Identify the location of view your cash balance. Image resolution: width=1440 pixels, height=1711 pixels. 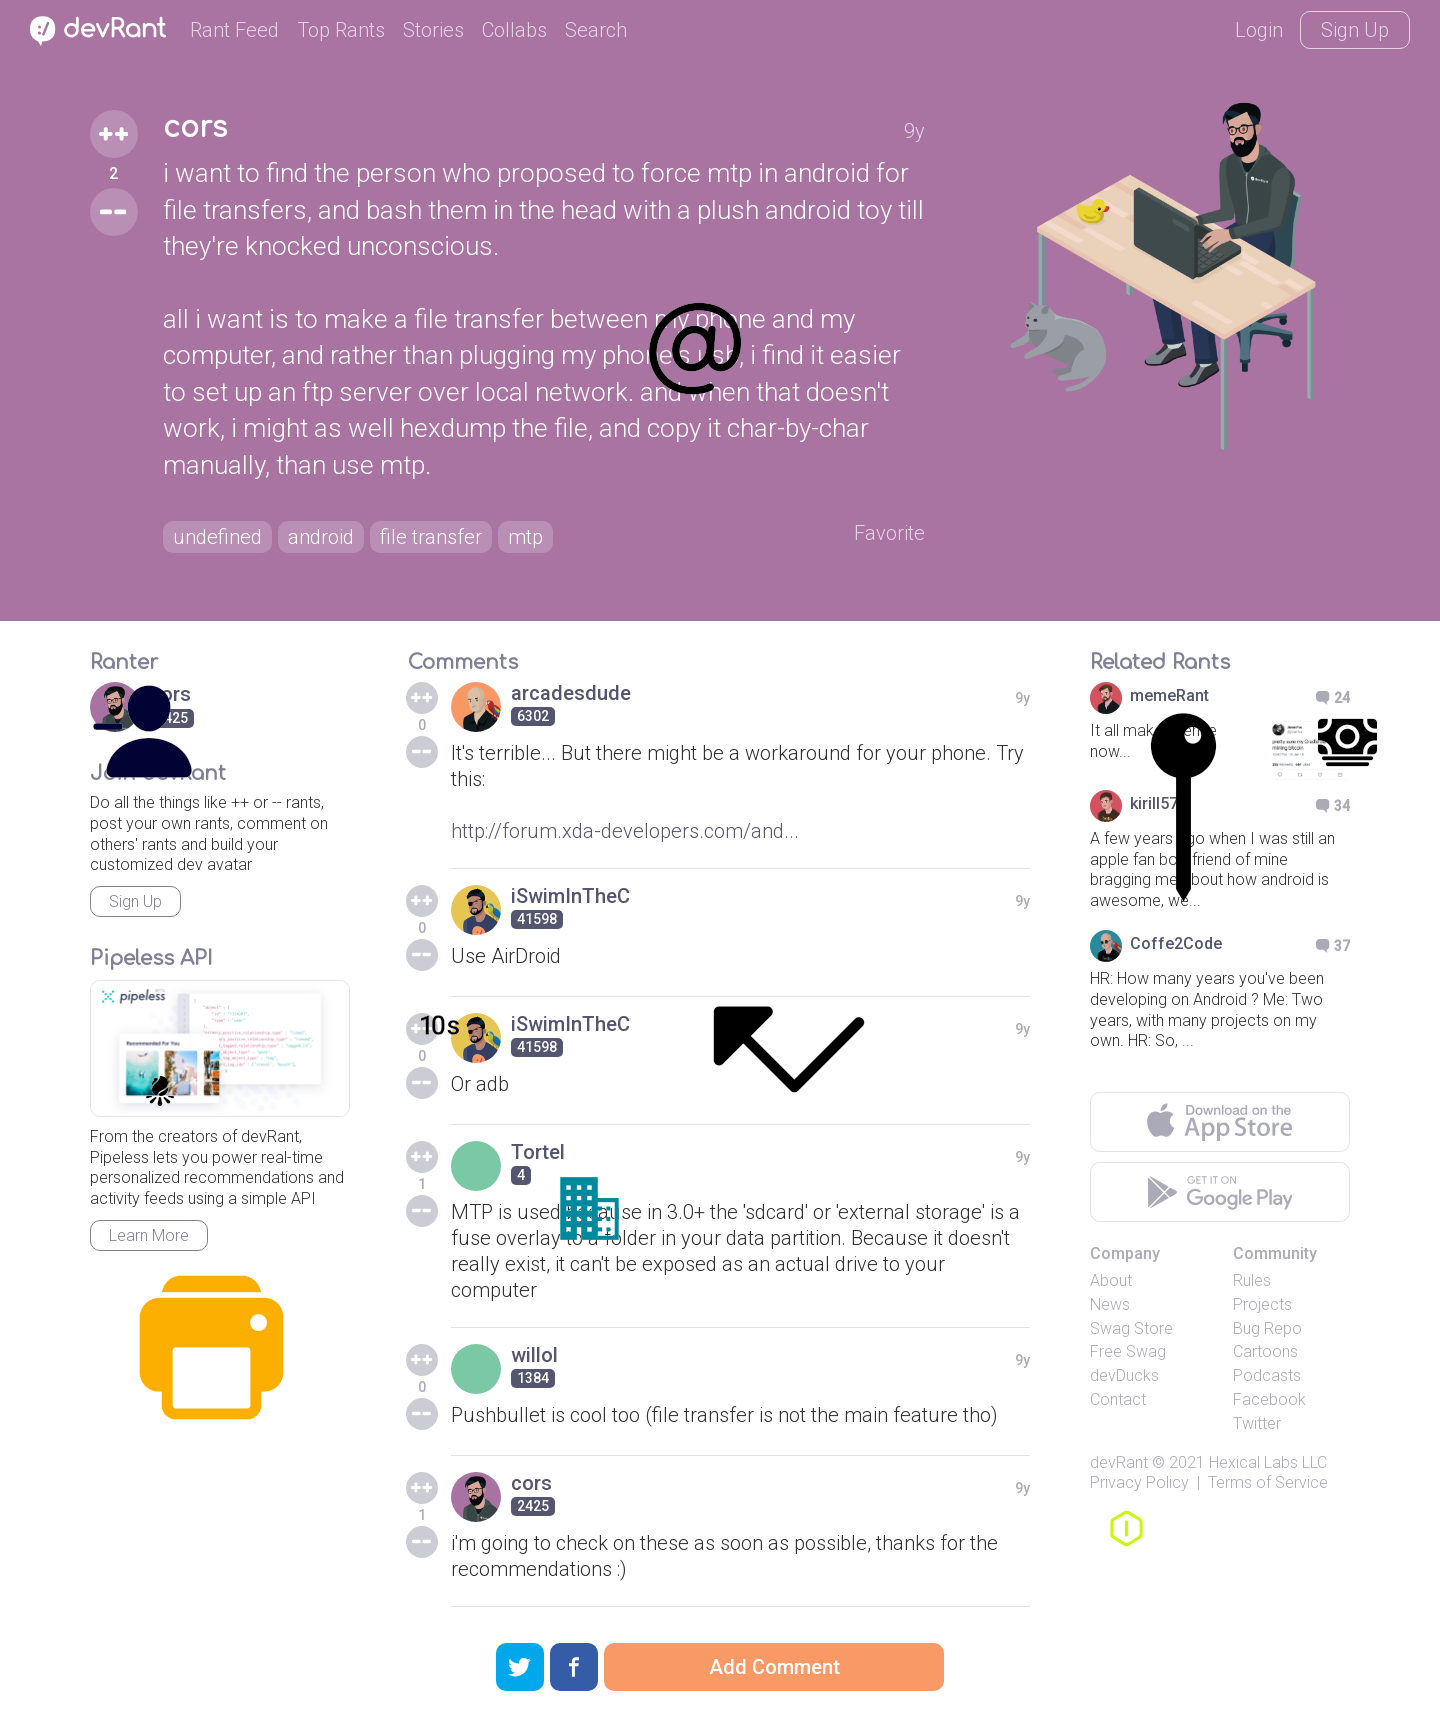
(1347, 742).